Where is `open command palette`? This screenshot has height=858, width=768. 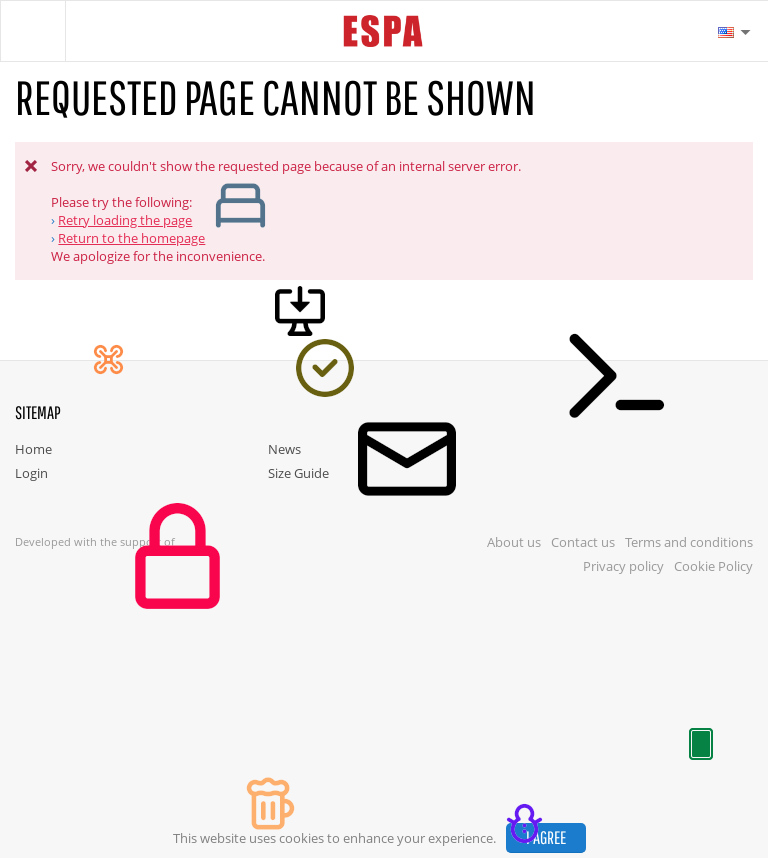 open command palette is located at coordinates (615, 375).